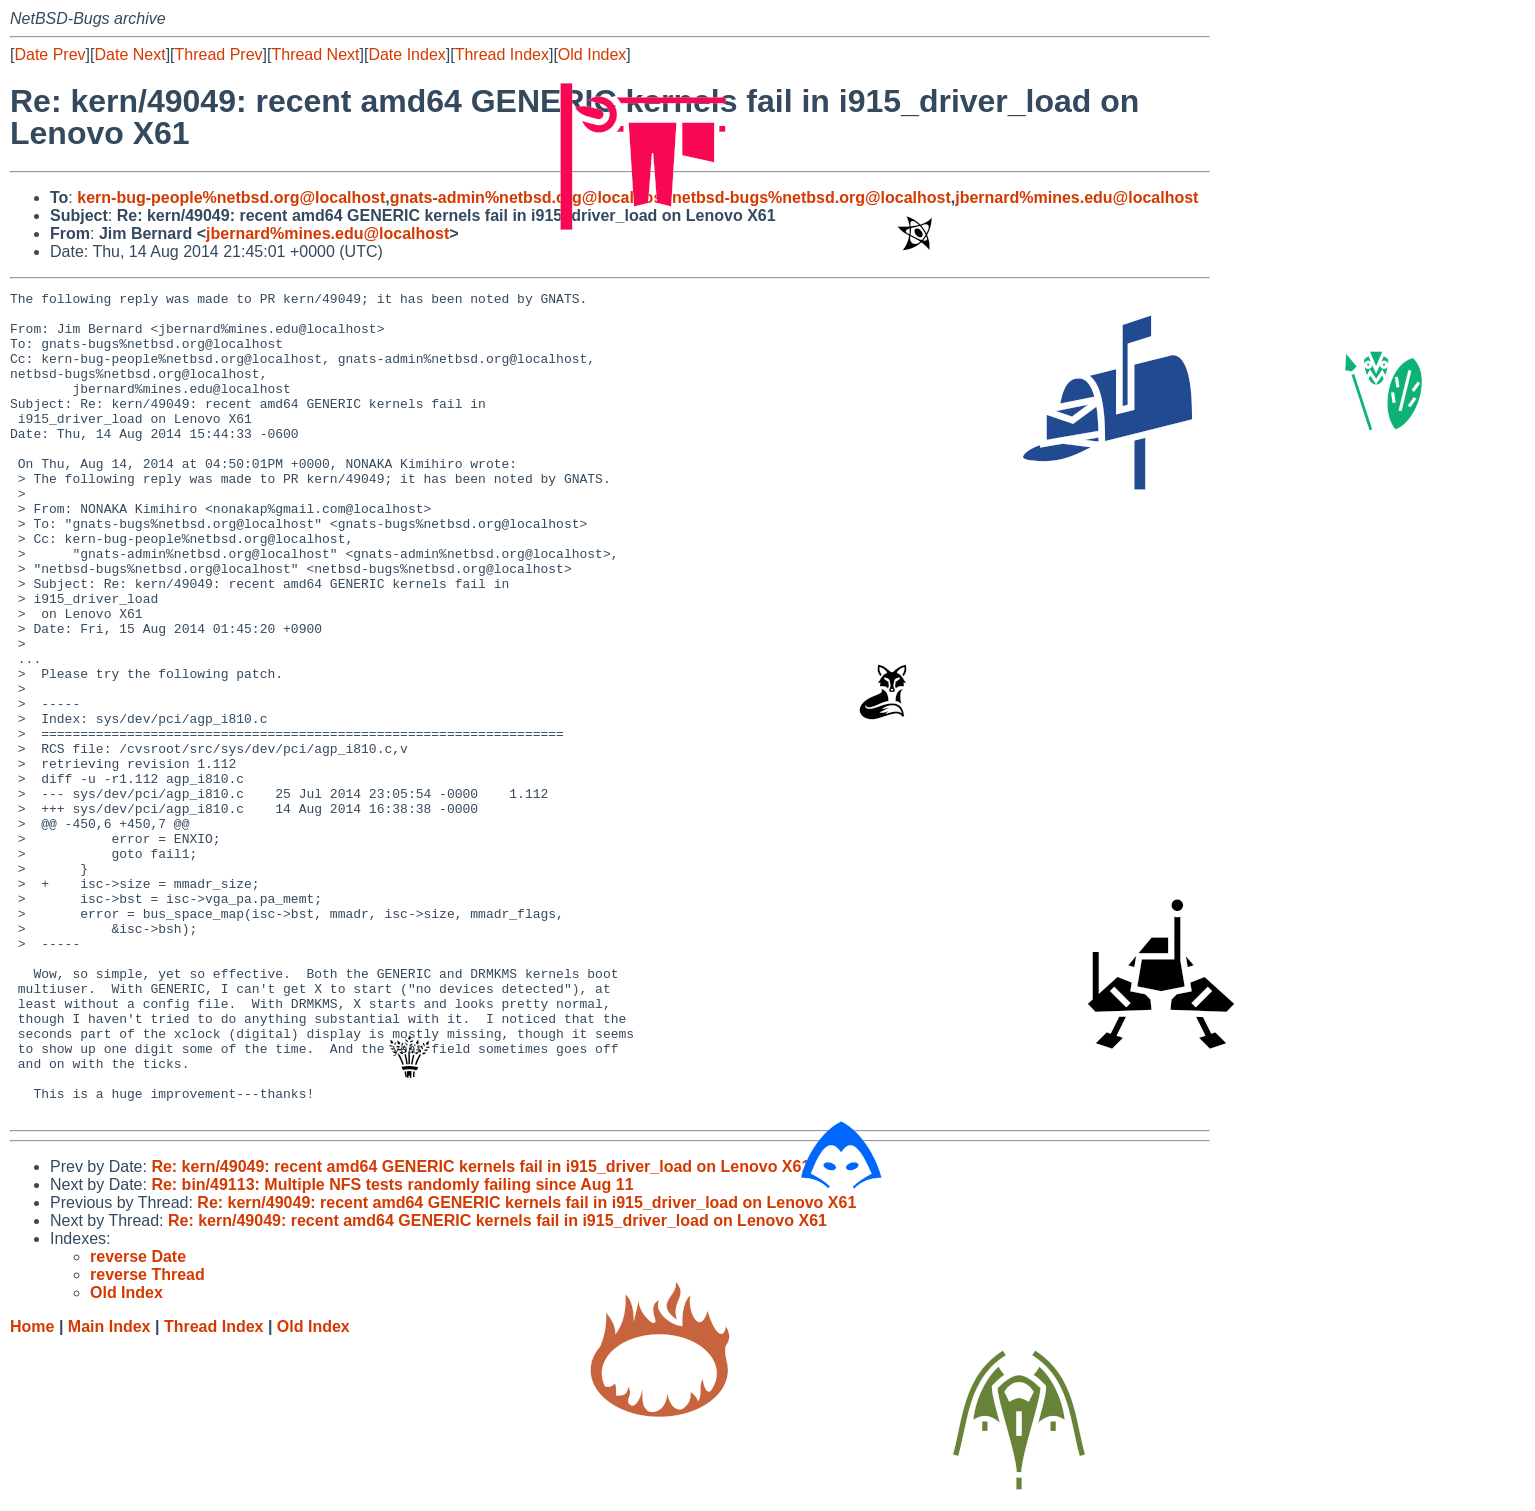 This screenshot has width=1535, height=1511. Describe the element at coordinates (914, 233) in the screenshot. I see `indicates a flexible or customizable reward/rating` at that location.